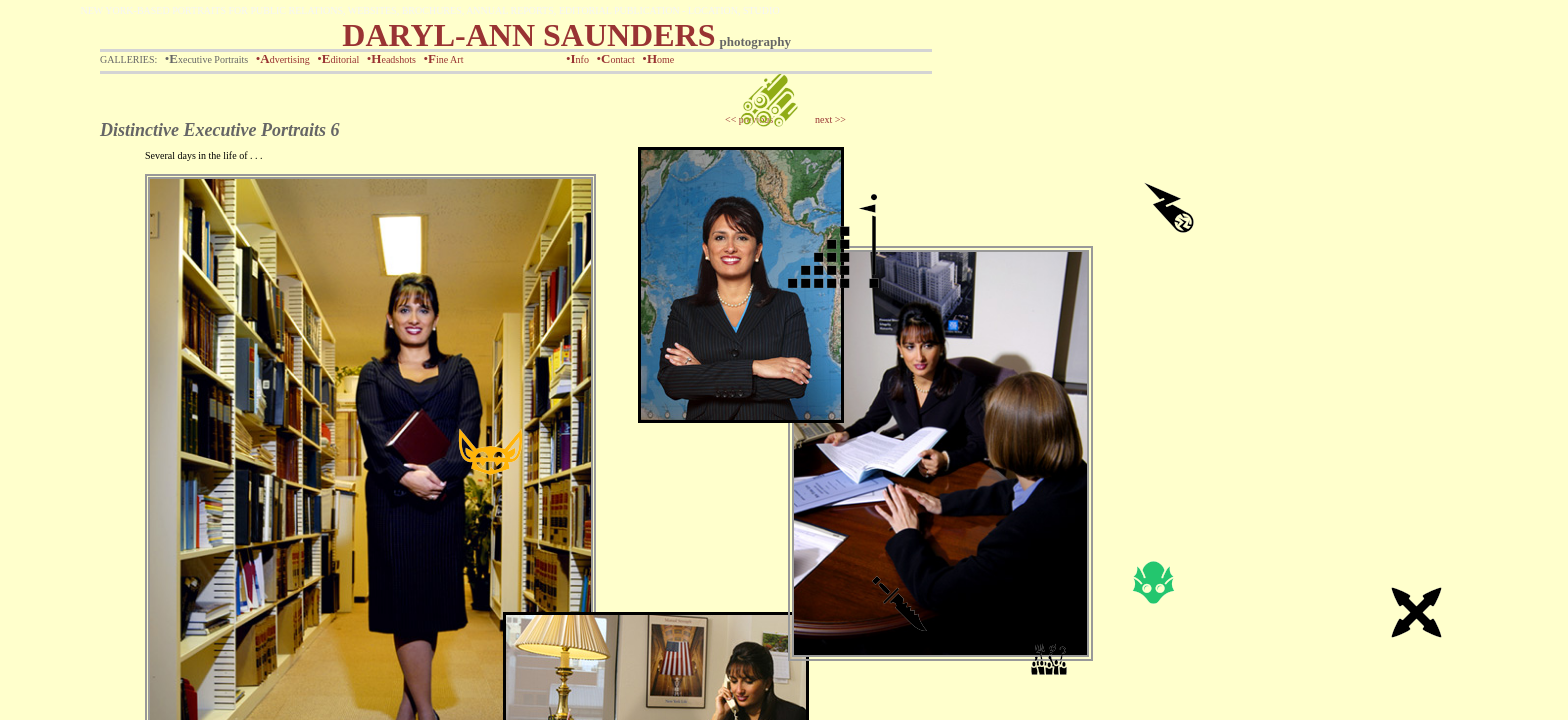 This screenshot has width=1568, height=720. What do you see at coordinates (1169, 208) in the screenshot?
I see `launch a lightning-fast attack or special move` at bounding box center [1169, 208].